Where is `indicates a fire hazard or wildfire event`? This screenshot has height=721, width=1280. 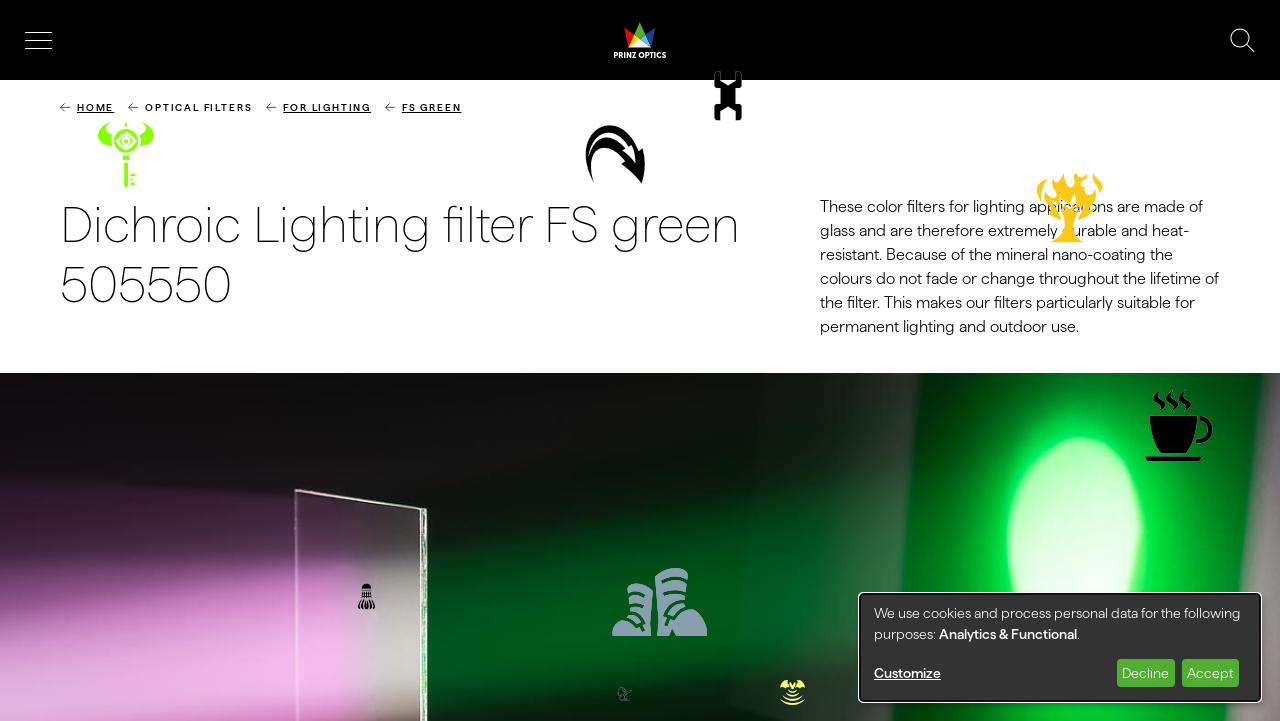 indicates a fire hazard or wildfire event is located at coordinates (1070, 207).